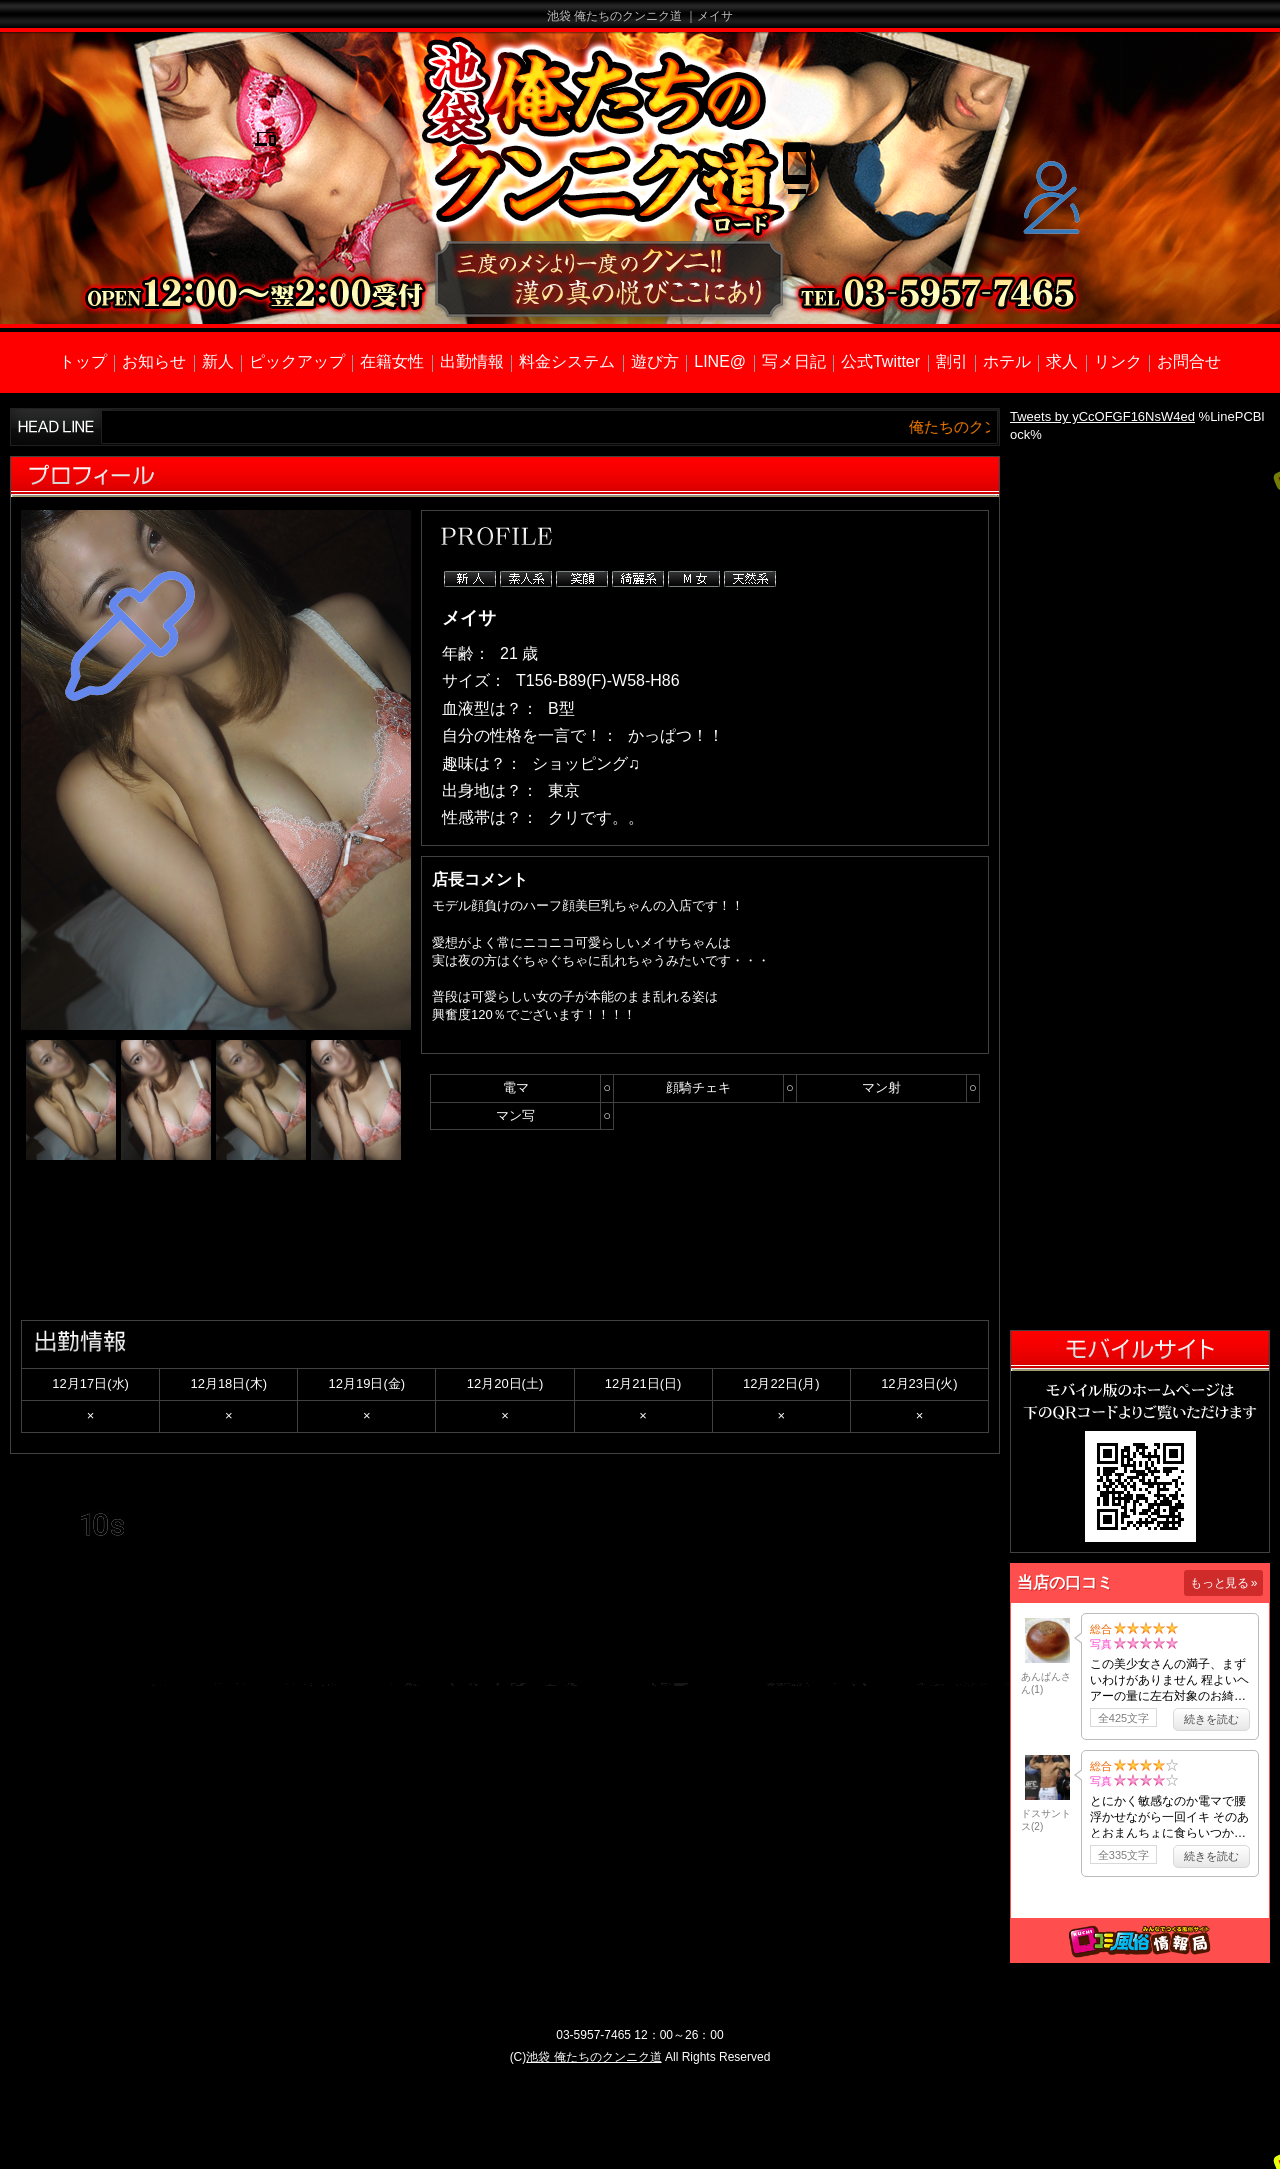 This screenshot has width=1280, height=2169. I want to click on dock your device to a charging station, so click(797, 168).